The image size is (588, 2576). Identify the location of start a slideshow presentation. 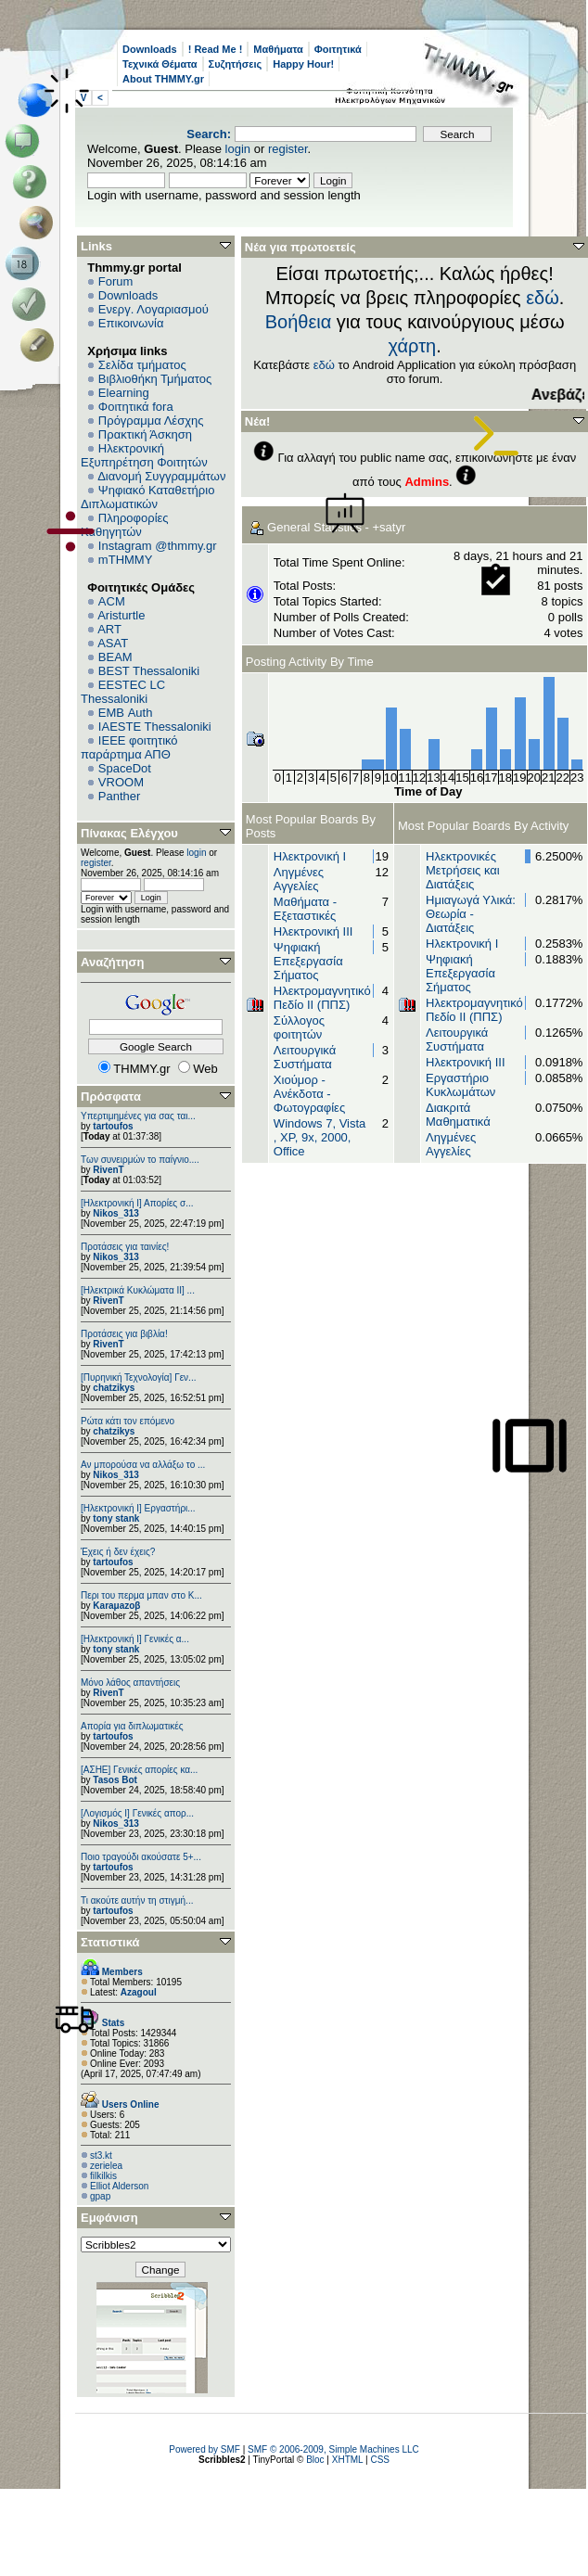
(530, 1446).